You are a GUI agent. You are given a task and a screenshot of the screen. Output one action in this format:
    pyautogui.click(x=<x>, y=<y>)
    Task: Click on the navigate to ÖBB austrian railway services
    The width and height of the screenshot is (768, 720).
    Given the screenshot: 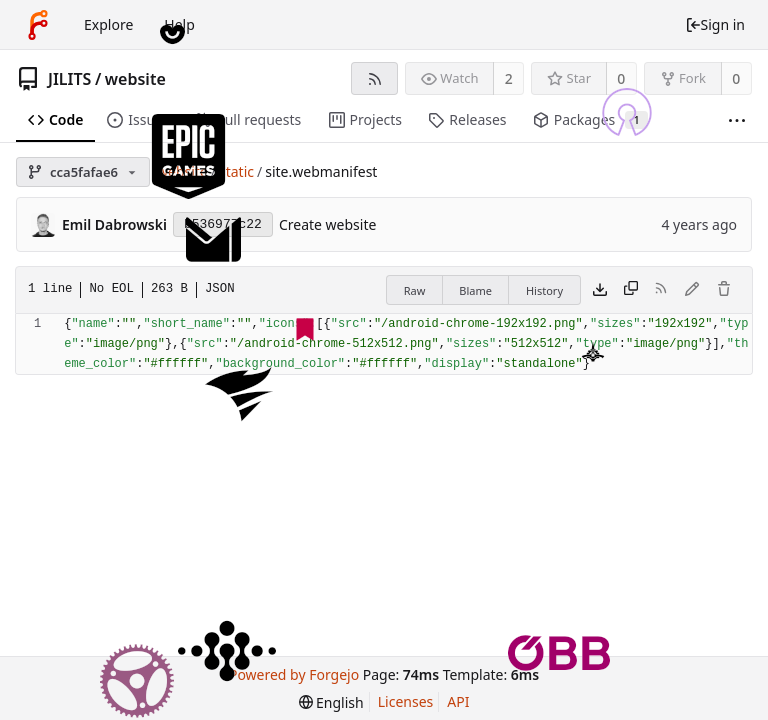 What is the action you would take?
    pyautogui.click(x=559, y=653)
    